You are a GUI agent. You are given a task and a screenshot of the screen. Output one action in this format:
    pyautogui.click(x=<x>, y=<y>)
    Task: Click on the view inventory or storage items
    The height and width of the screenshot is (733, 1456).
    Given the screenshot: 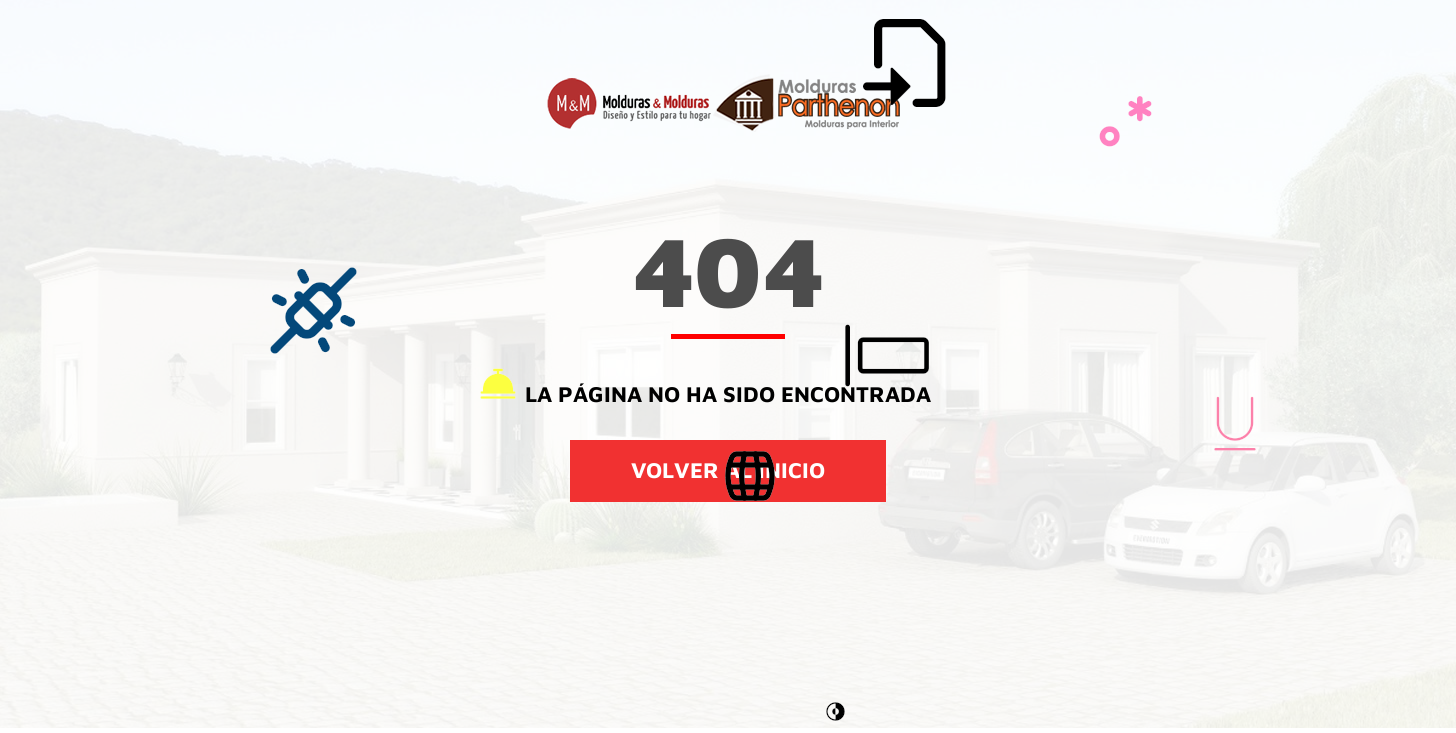 What is the action you would take?
    pyautogui.click(x=750, y=476)
    